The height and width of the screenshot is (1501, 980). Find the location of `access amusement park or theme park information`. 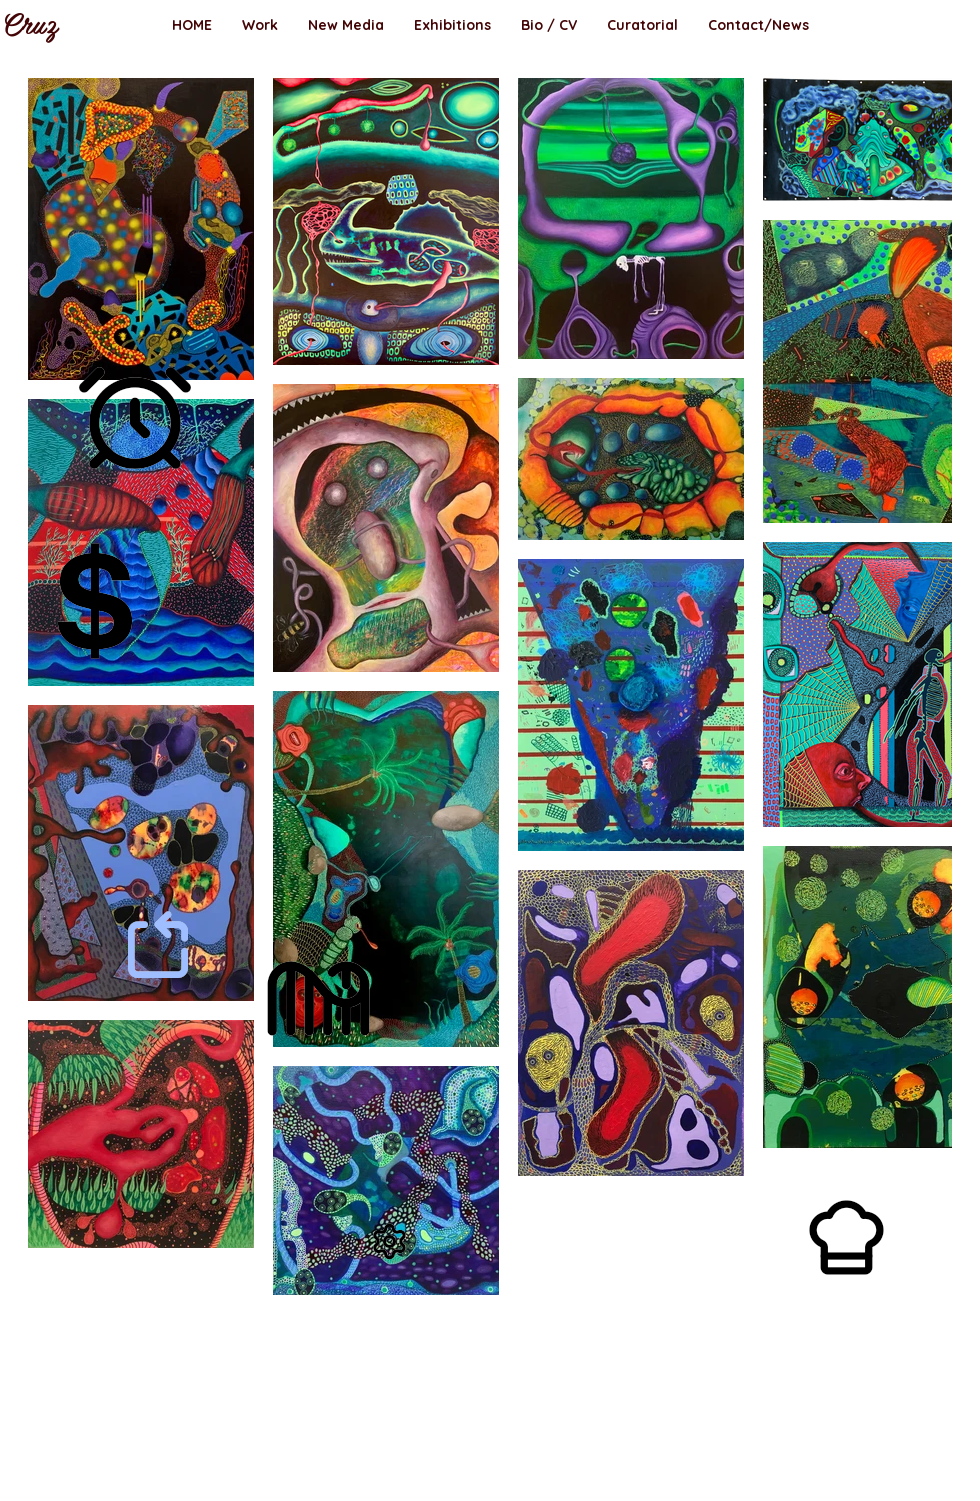

access amusement park or theme park information is located at coordinates (318, 998).